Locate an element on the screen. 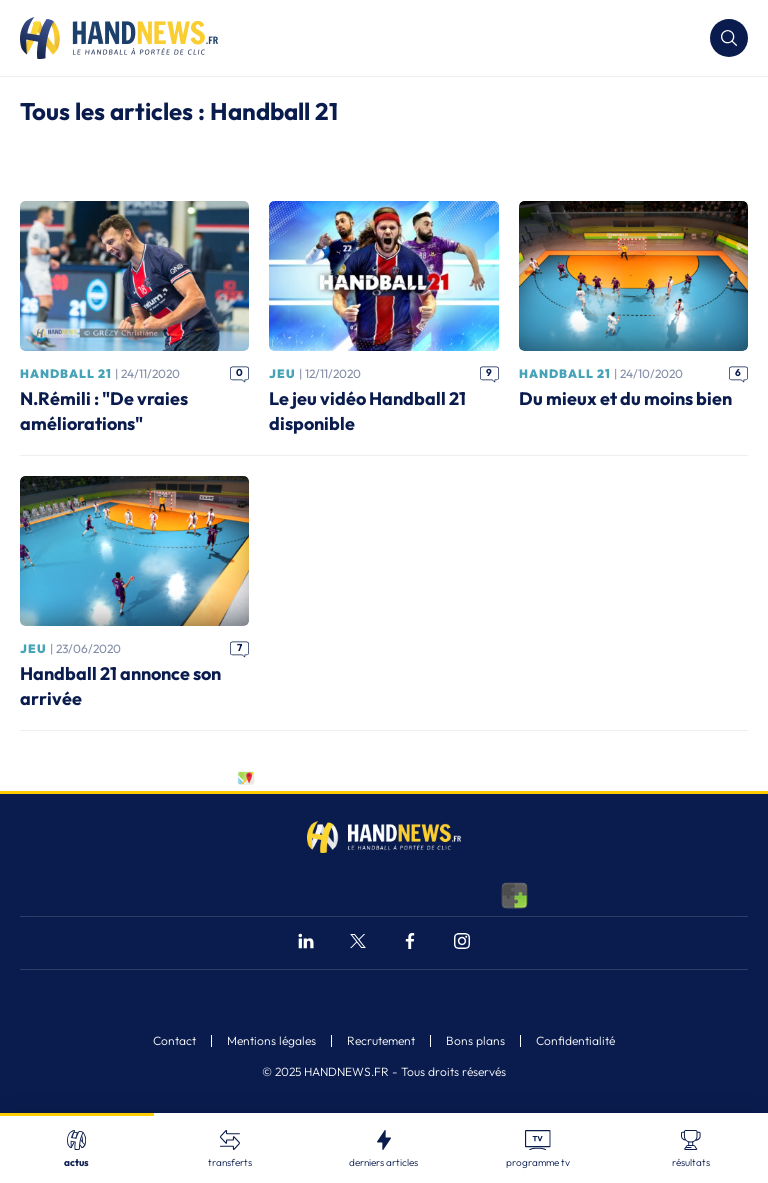 This screenshot has height=1183, width=768. open browser extensions manager is located at coordinates (514, 895).